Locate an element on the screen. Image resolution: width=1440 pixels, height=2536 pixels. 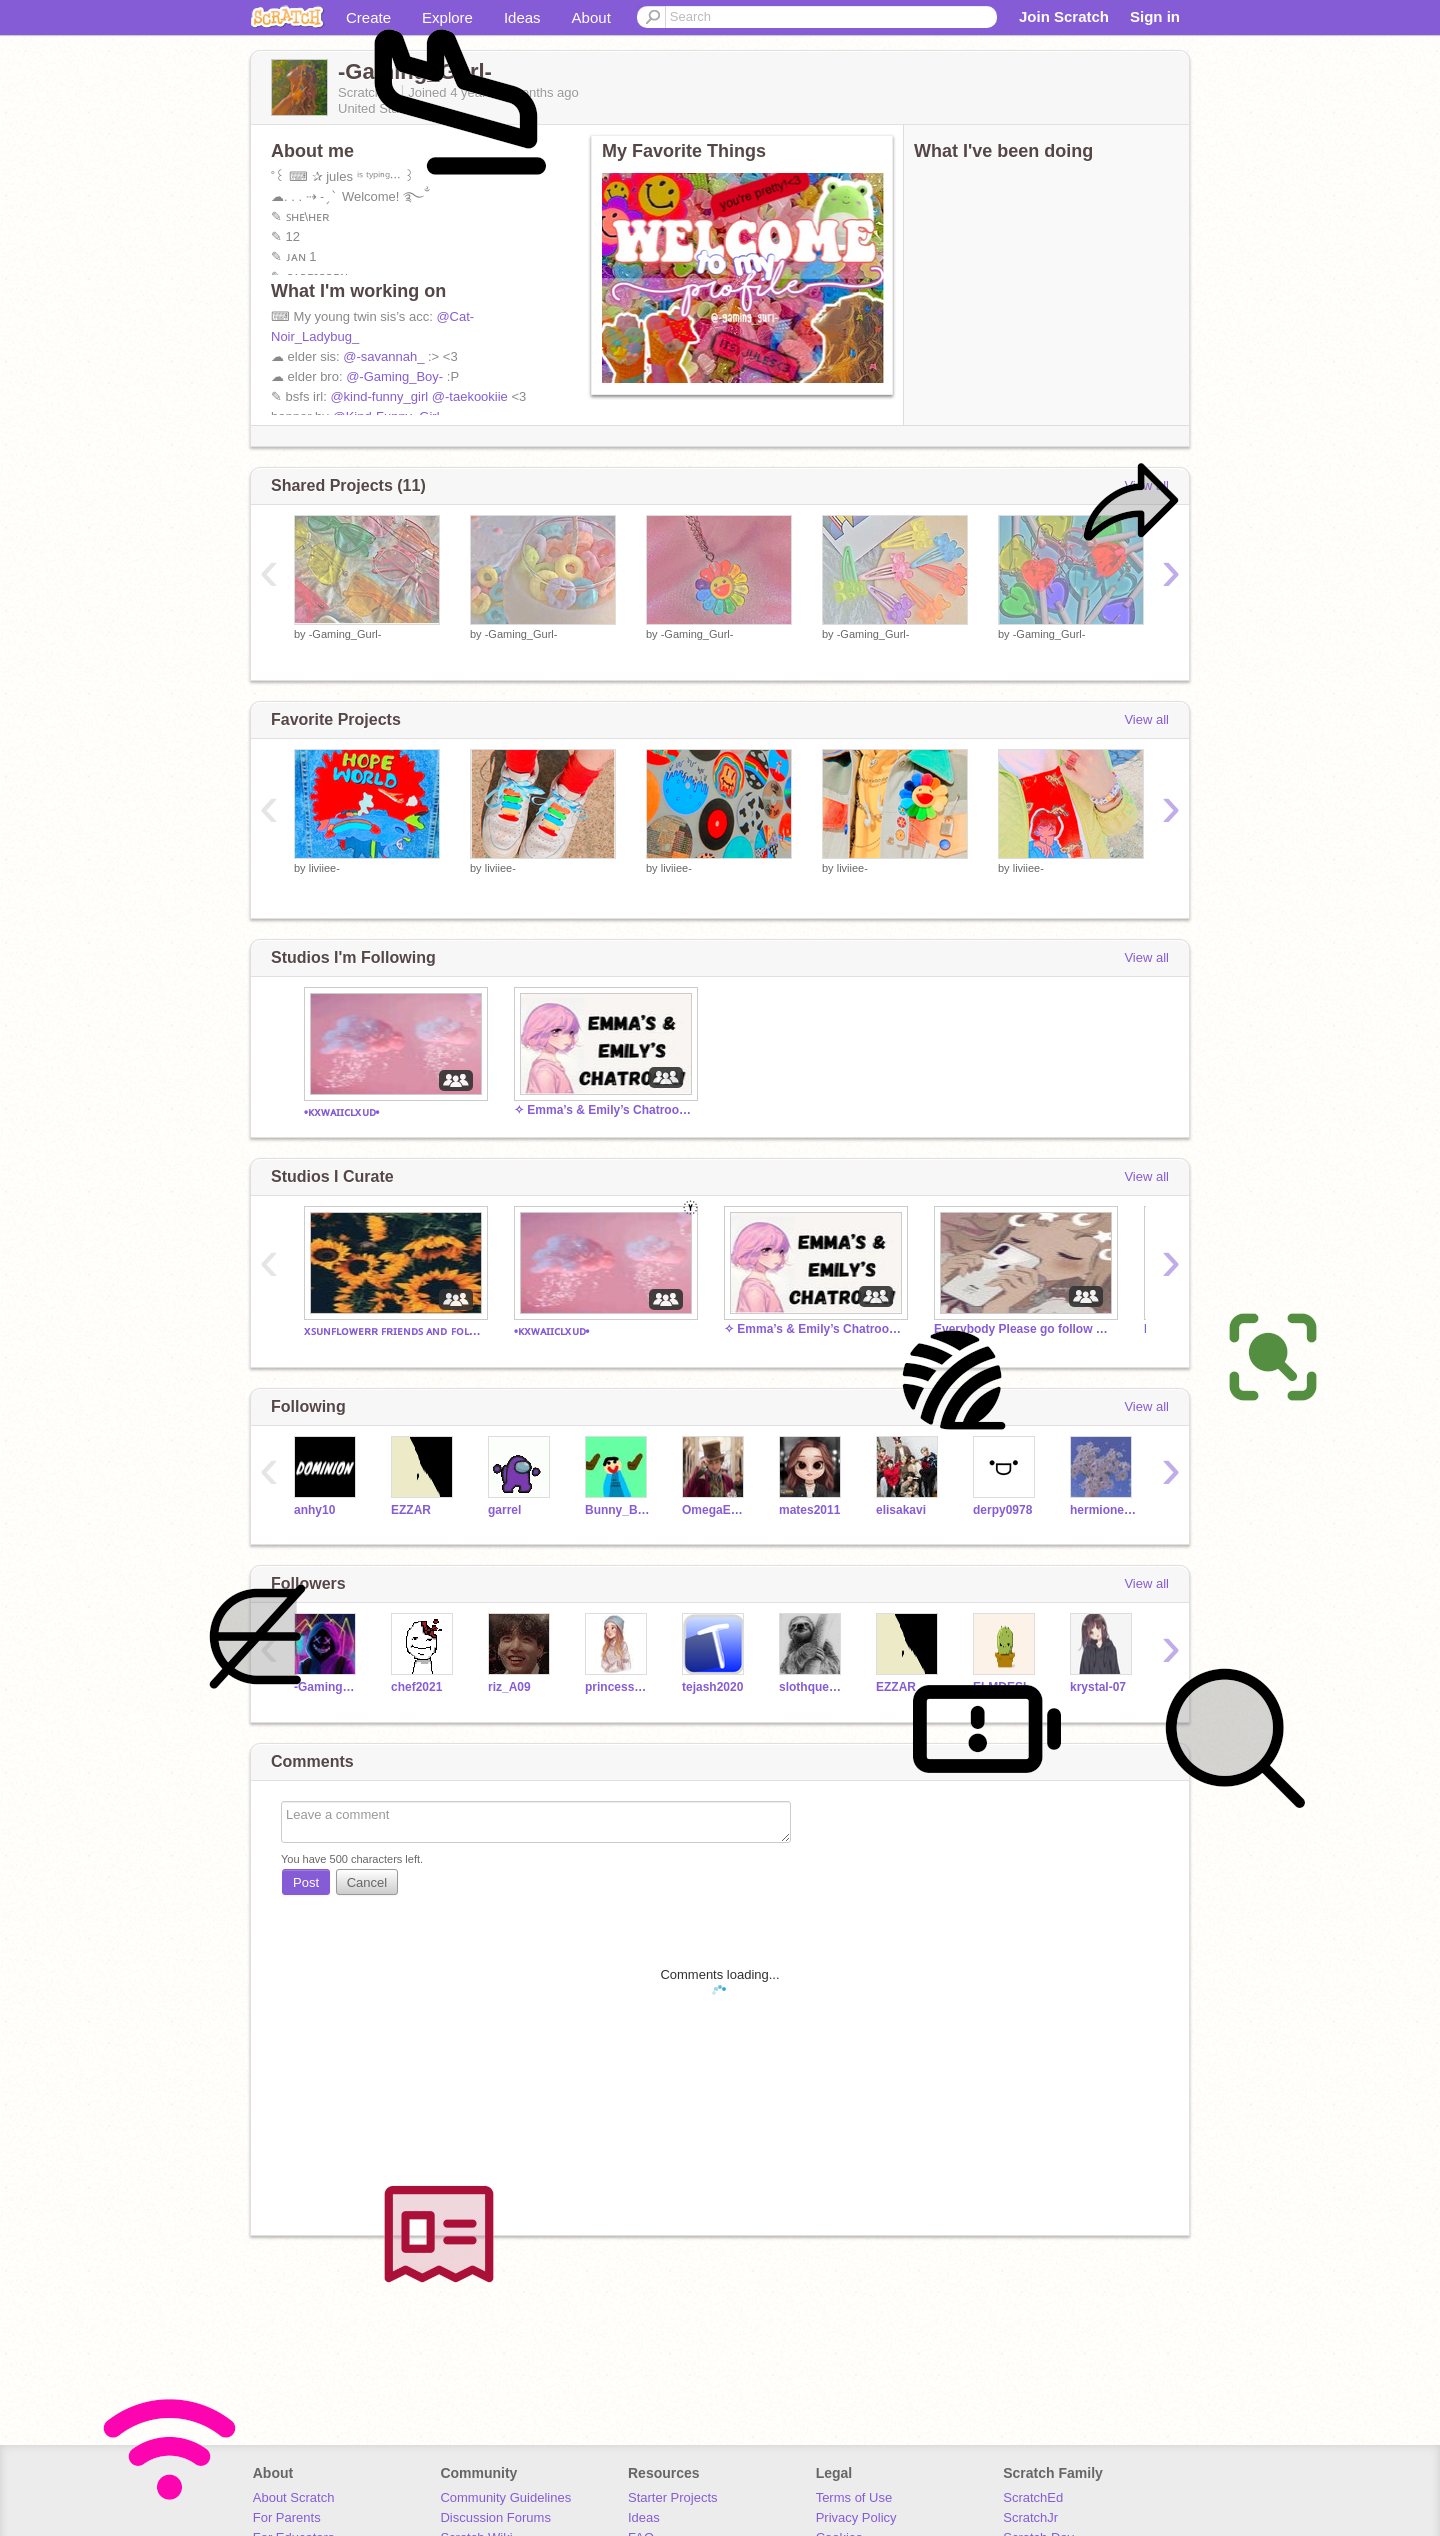
indicates medium wifi signal strength is located at coordinates (169, 2427).